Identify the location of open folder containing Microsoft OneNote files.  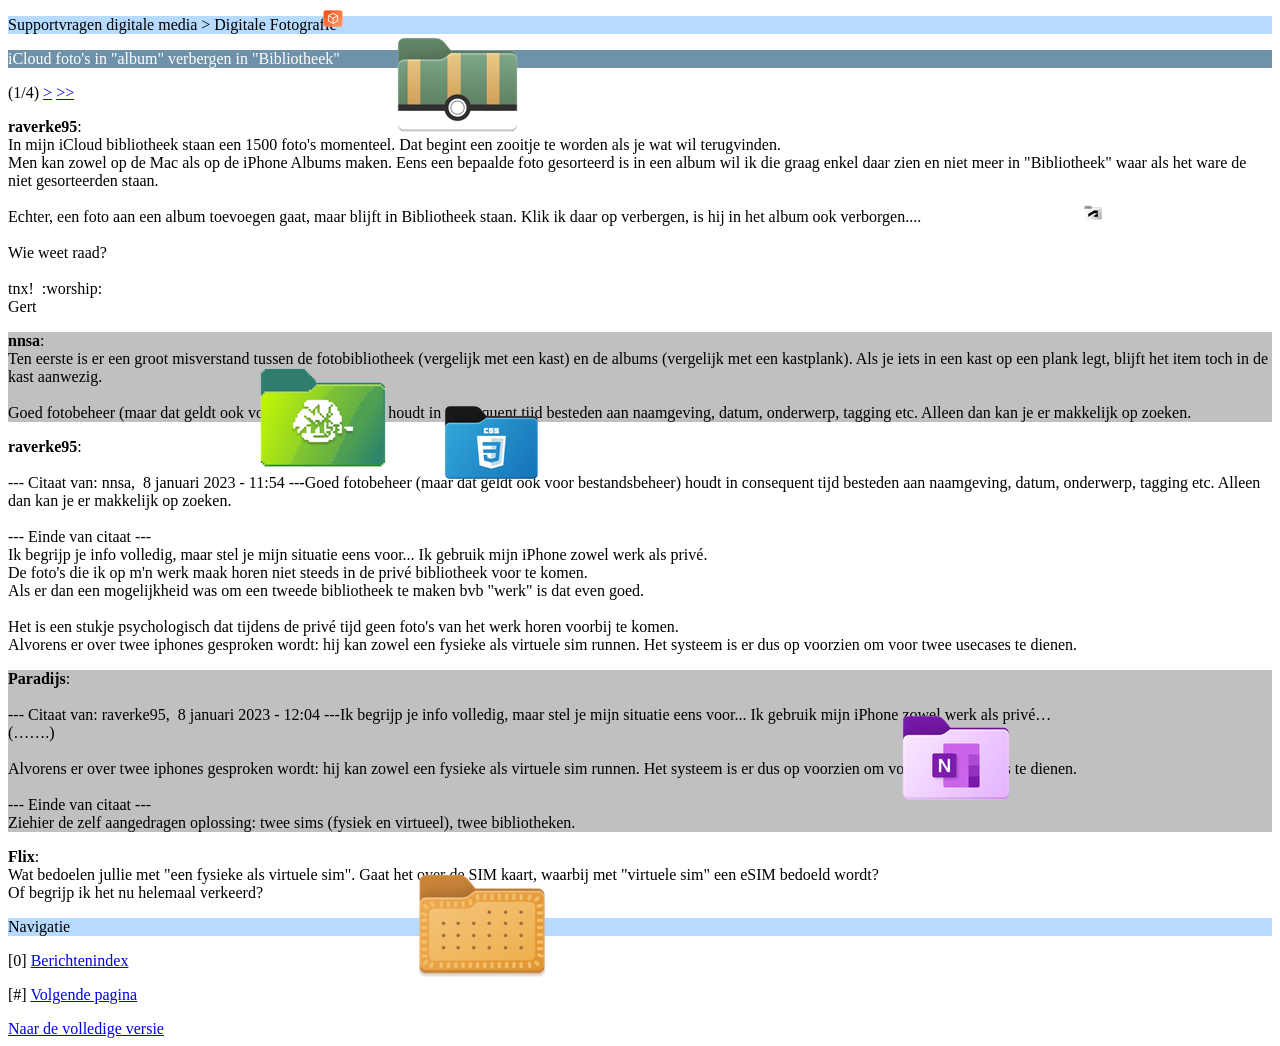
(955, 760).